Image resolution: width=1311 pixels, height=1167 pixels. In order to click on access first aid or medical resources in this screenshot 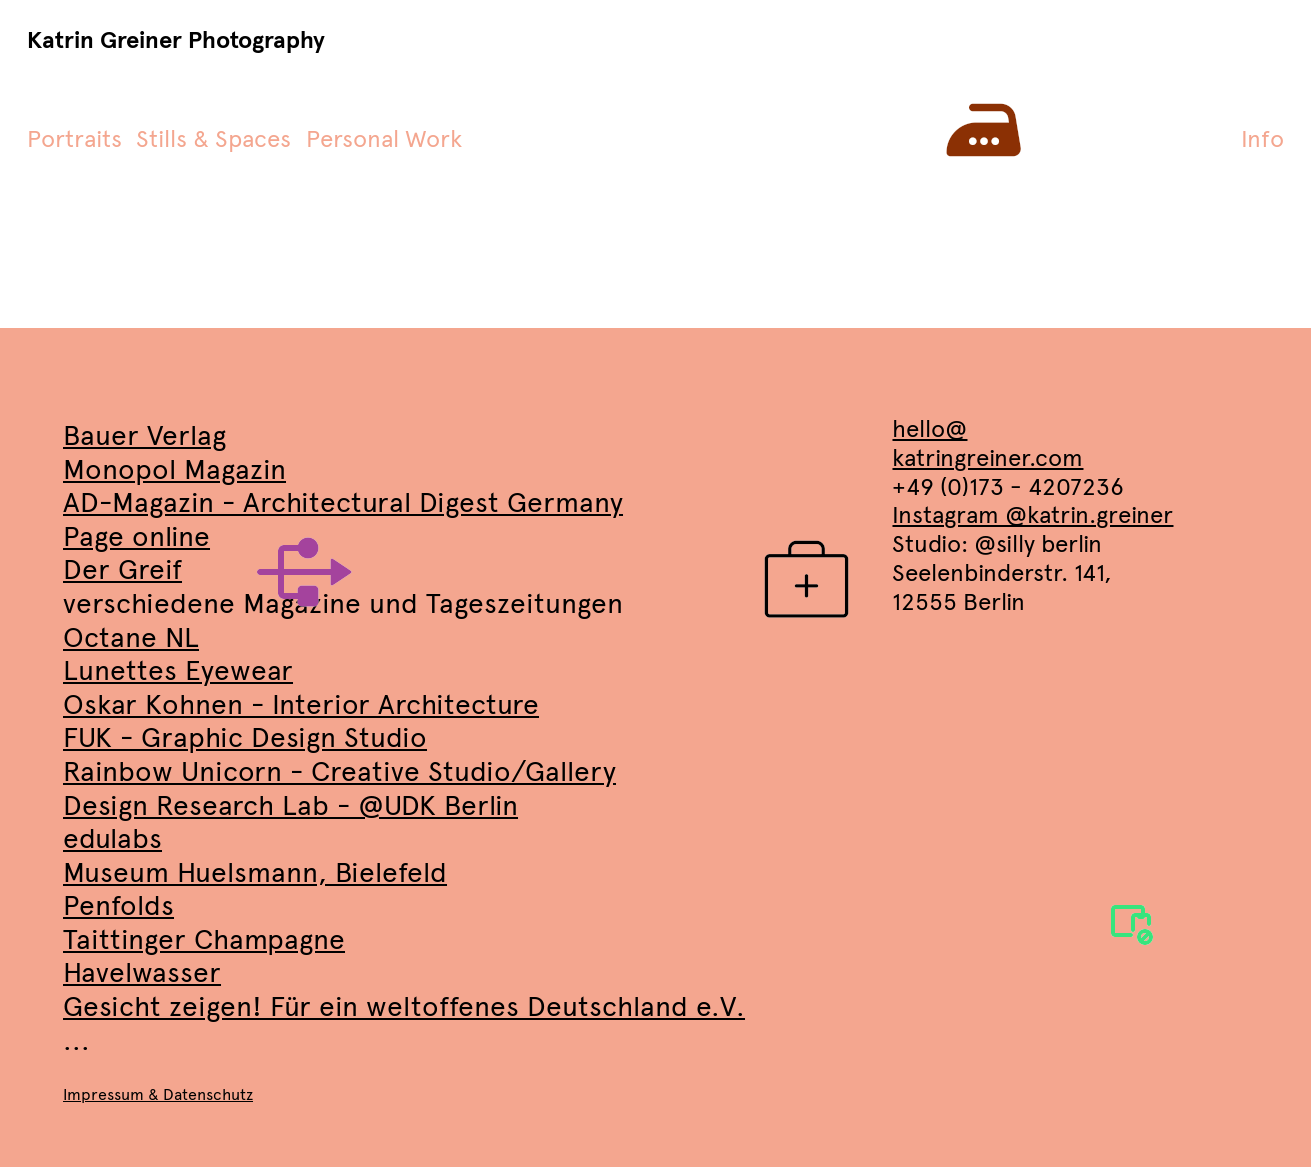, I will do `click(806, 582)`.